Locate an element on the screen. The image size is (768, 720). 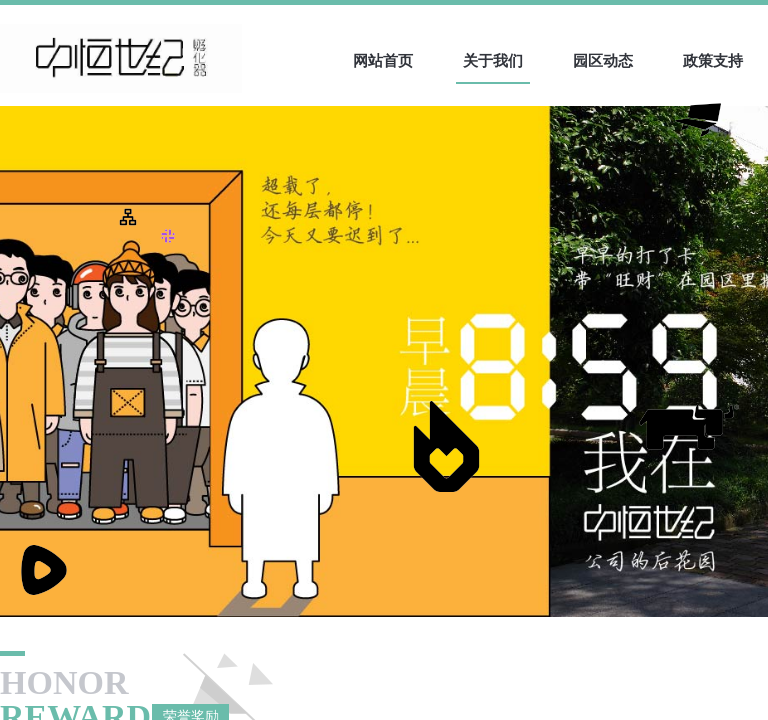
open Rancher container management platform is located at coordinates (689, 427).